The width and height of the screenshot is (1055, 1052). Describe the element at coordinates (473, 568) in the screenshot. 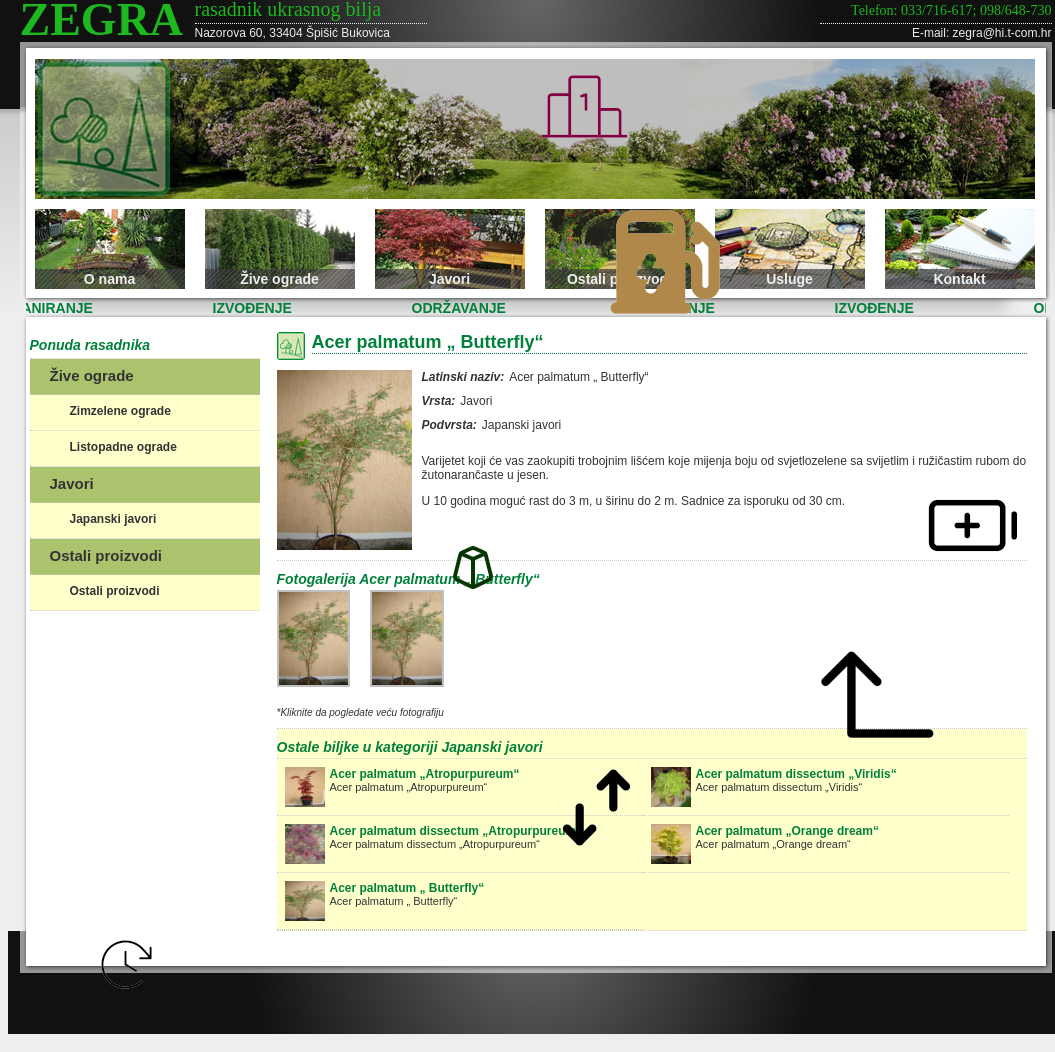

I see `view 3D object or model` at that location.